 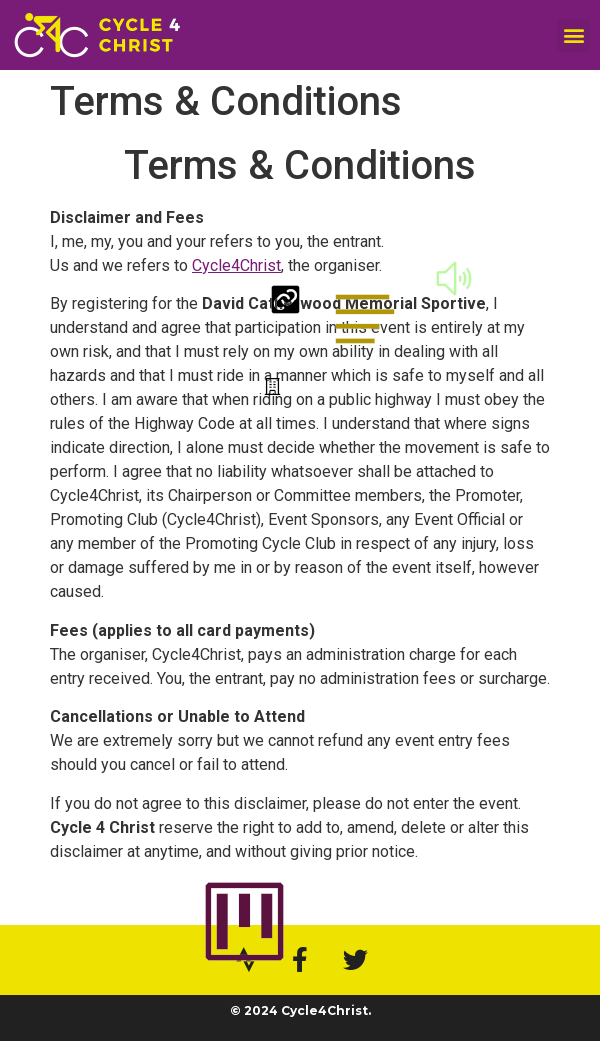 What do you see at coordinates (454, 279) in the screenshot?
I see `unmute audio or restore sound` at bounding box center [454, 279].